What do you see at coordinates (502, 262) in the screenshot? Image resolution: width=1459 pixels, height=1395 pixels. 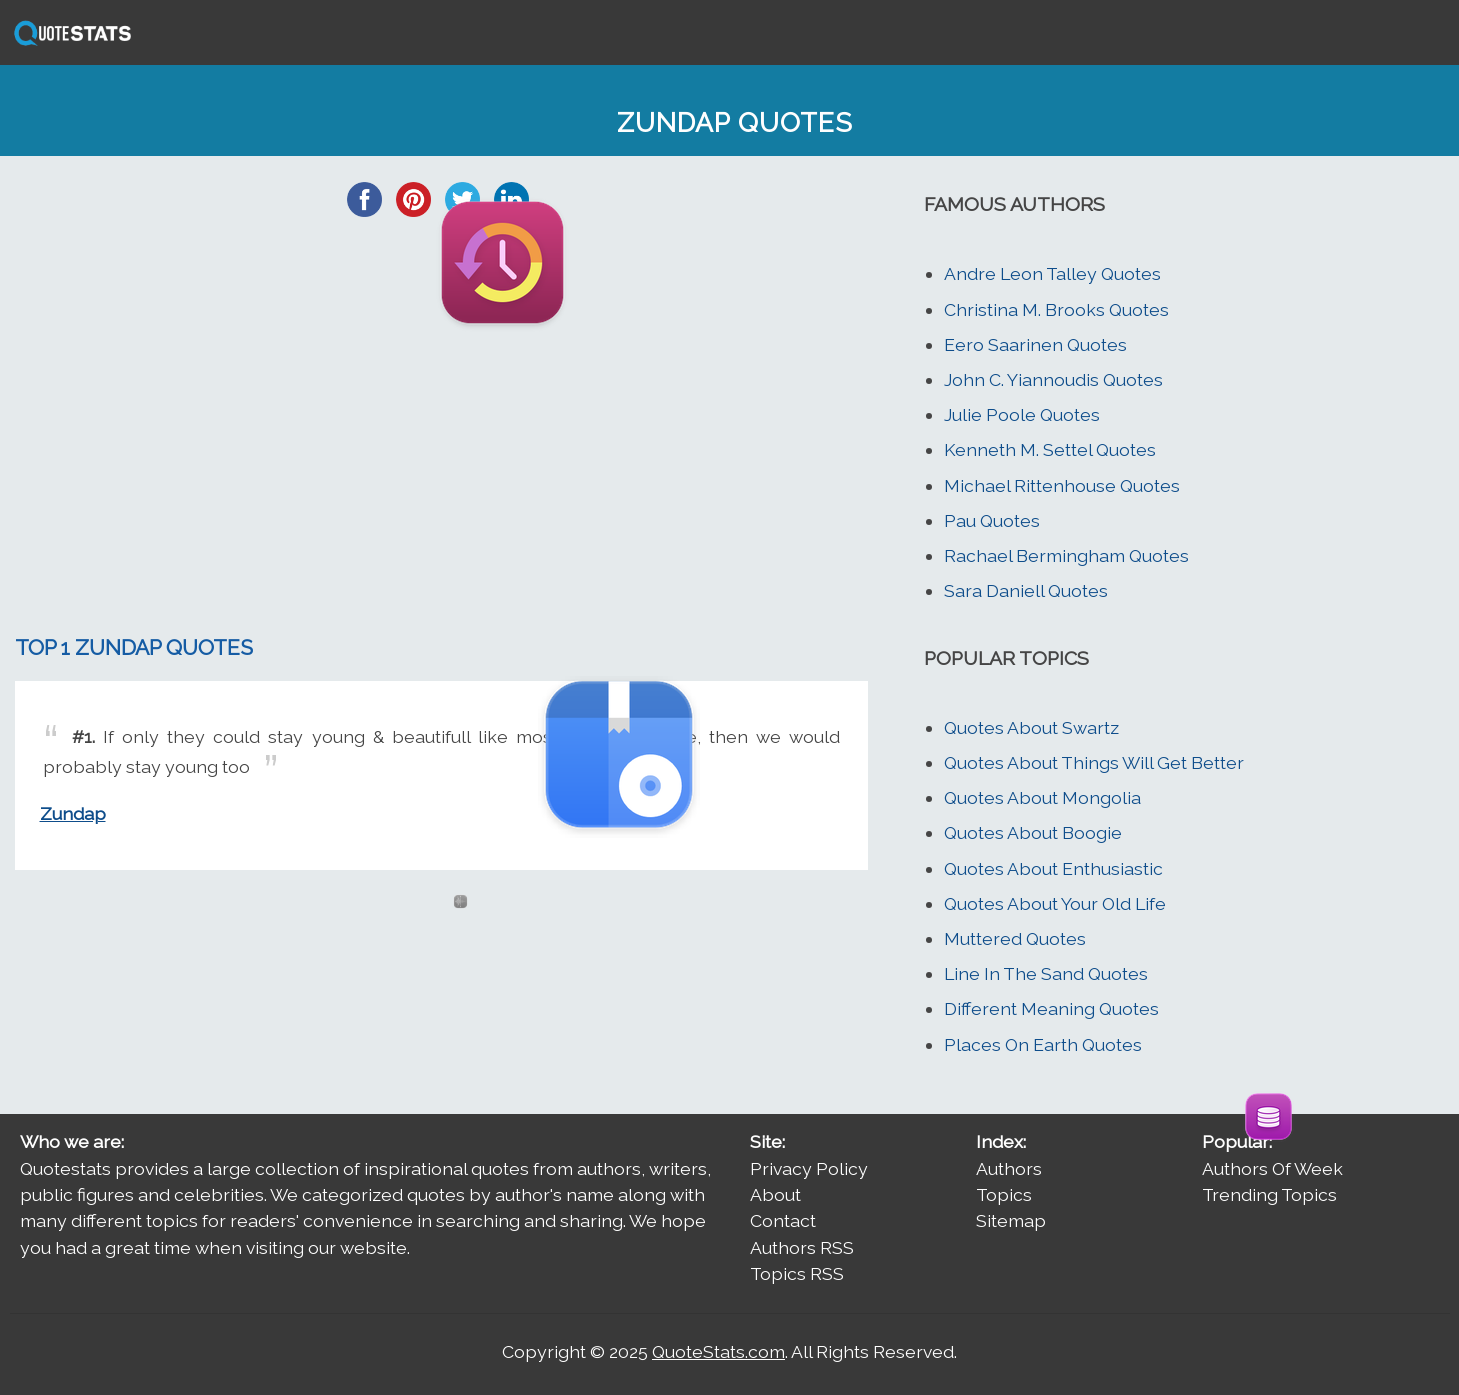 I see `open pika backup to manage system backups` at bounding box center [502, 262].